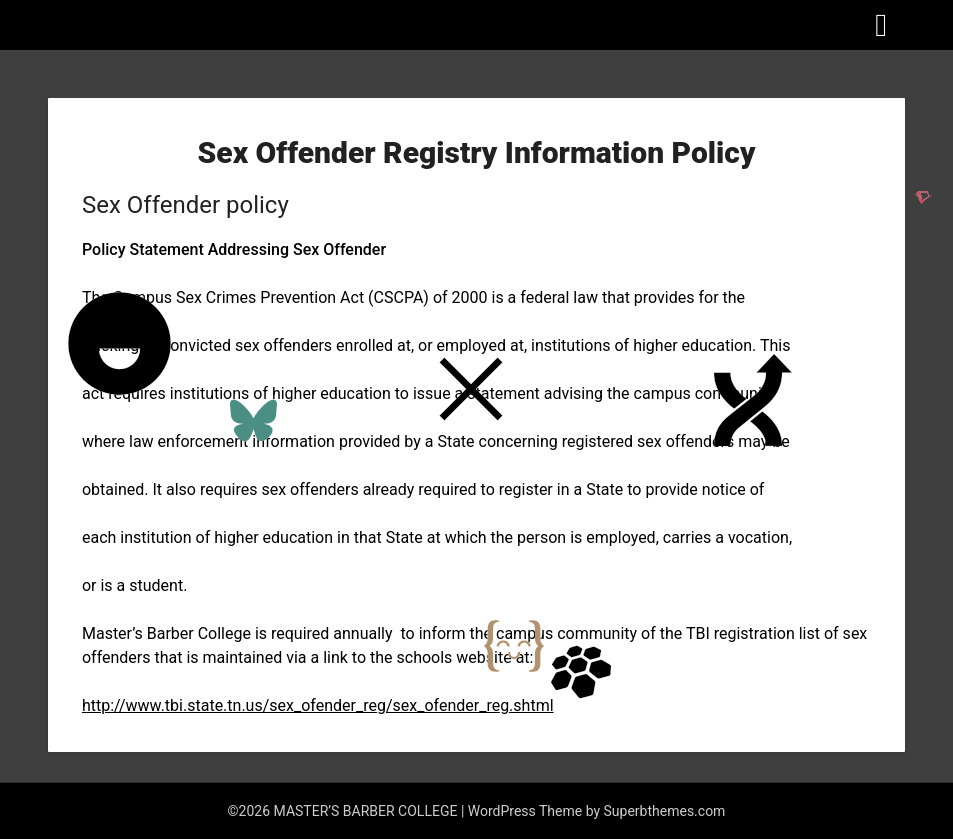 The height and width of the screenshot is (839, 953). I want to click on open git extensions application, so click(753, 400).